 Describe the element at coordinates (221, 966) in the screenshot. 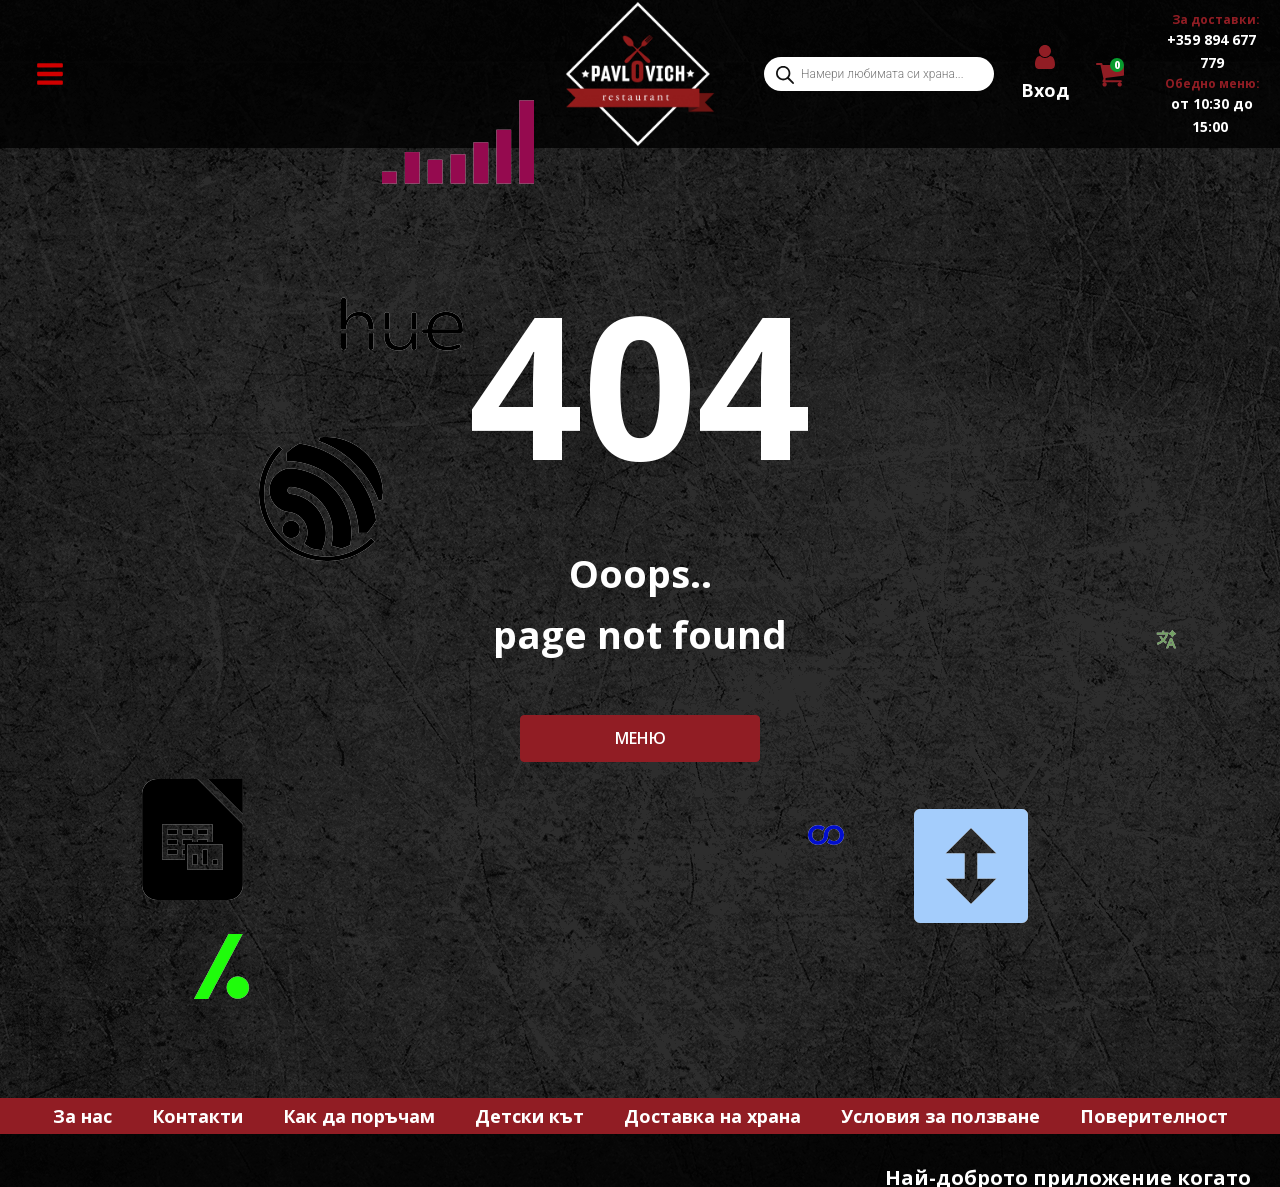

I see `visit slashdot news website` at that location.